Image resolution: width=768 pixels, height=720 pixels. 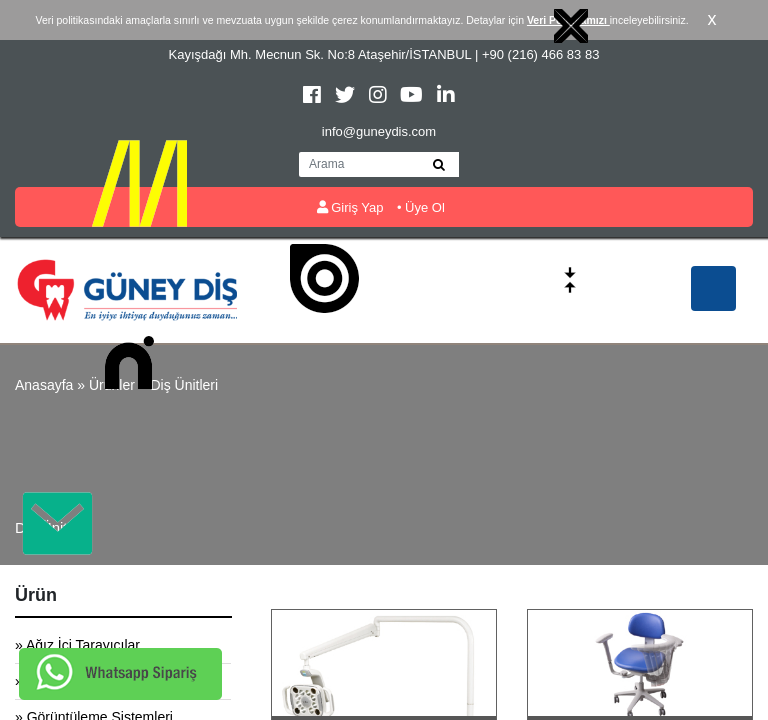 What do you see at coordinates (570, 280) in the screenshot?
I see `collapse content vertically` at bounding box center [570, 280].